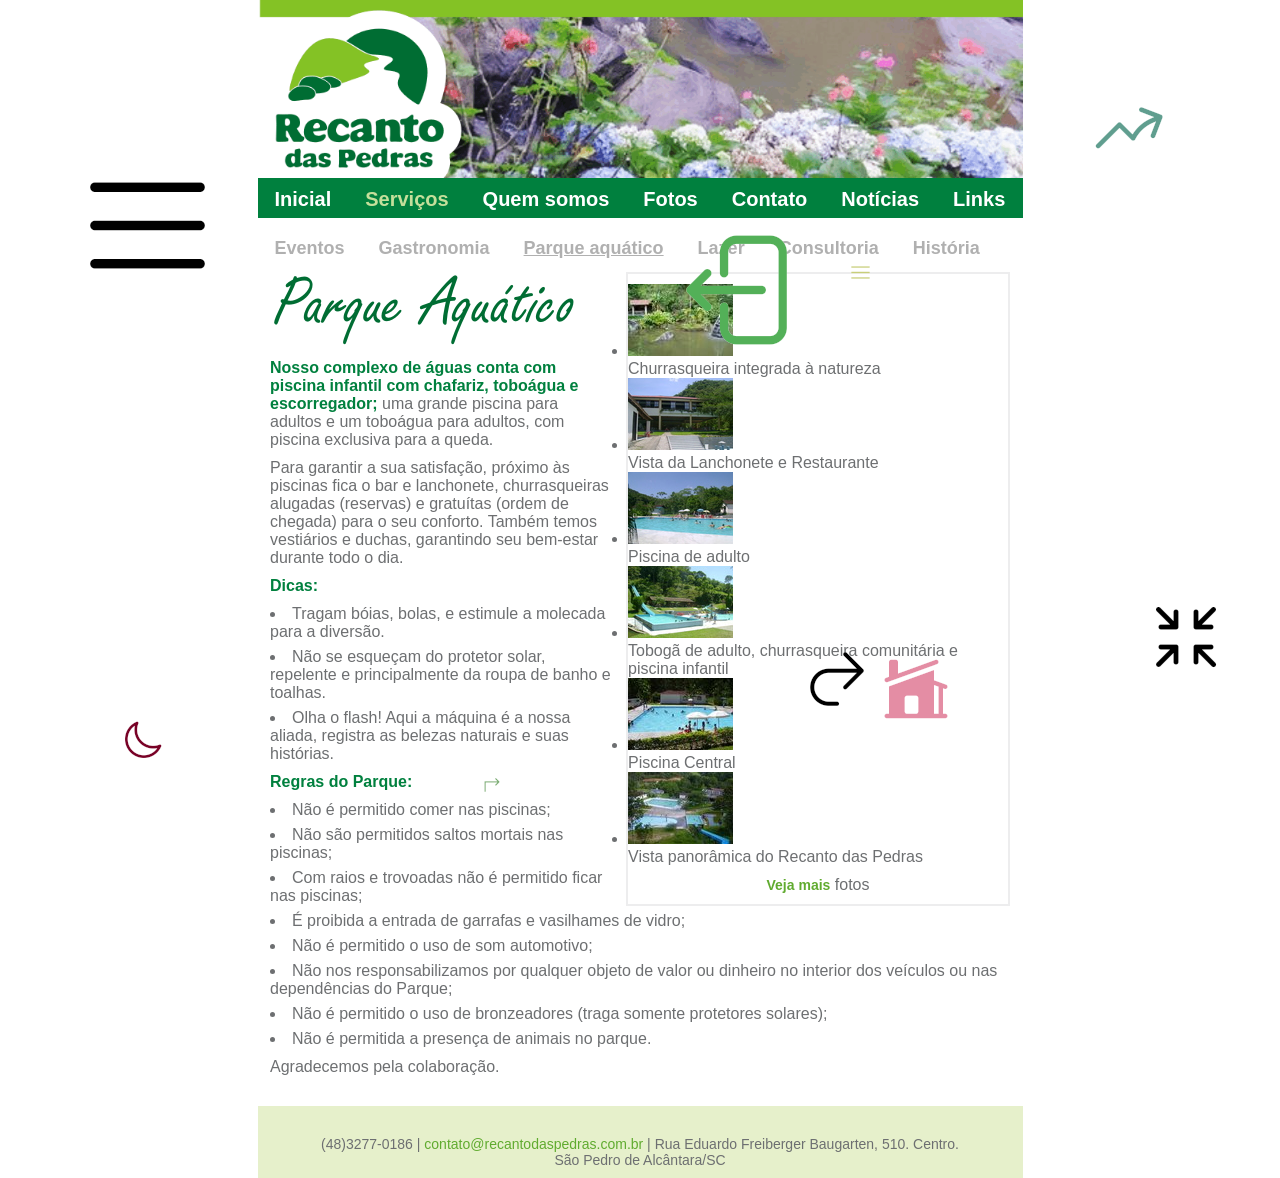  Describe the element at coordinates (916, 689) in the screenshot. I see `navigate to home screen` at that location.